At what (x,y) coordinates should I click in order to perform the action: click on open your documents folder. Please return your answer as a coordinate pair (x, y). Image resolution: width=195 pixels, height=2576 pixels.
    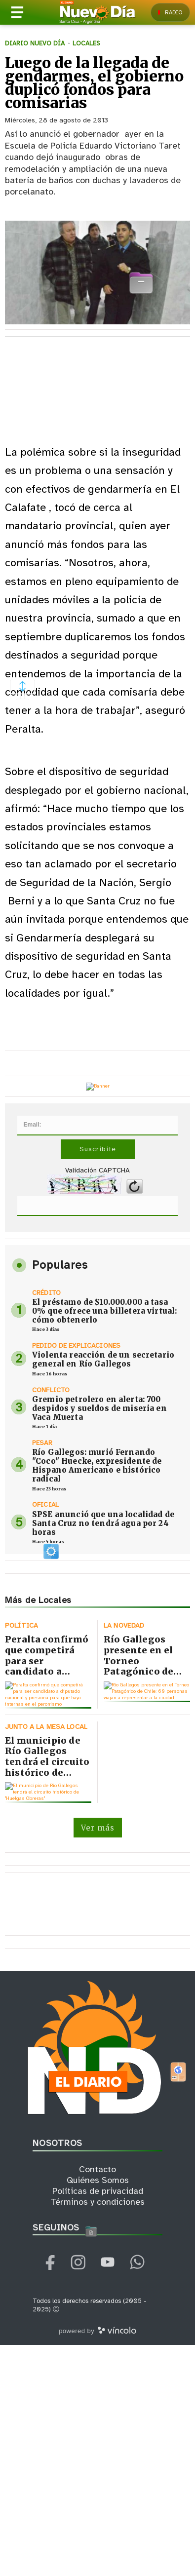
    Looking at the image, I should click on (91, 2231).